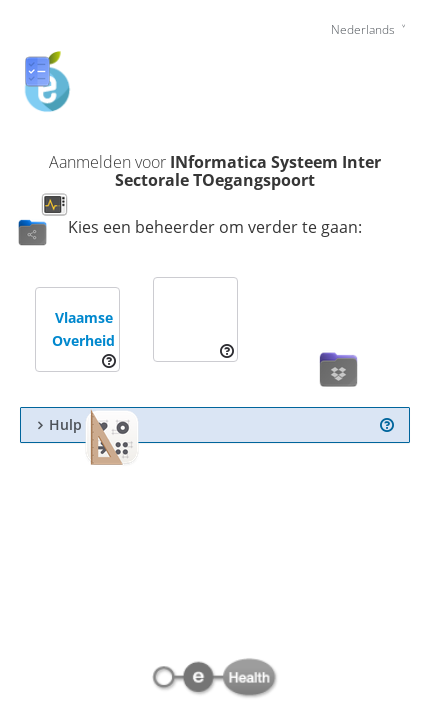 The height and width of the screenshot is (720, 430). Describe the element at coordinates (112, 437) in the screenshot. I see `open symbolic preview app` at that location.